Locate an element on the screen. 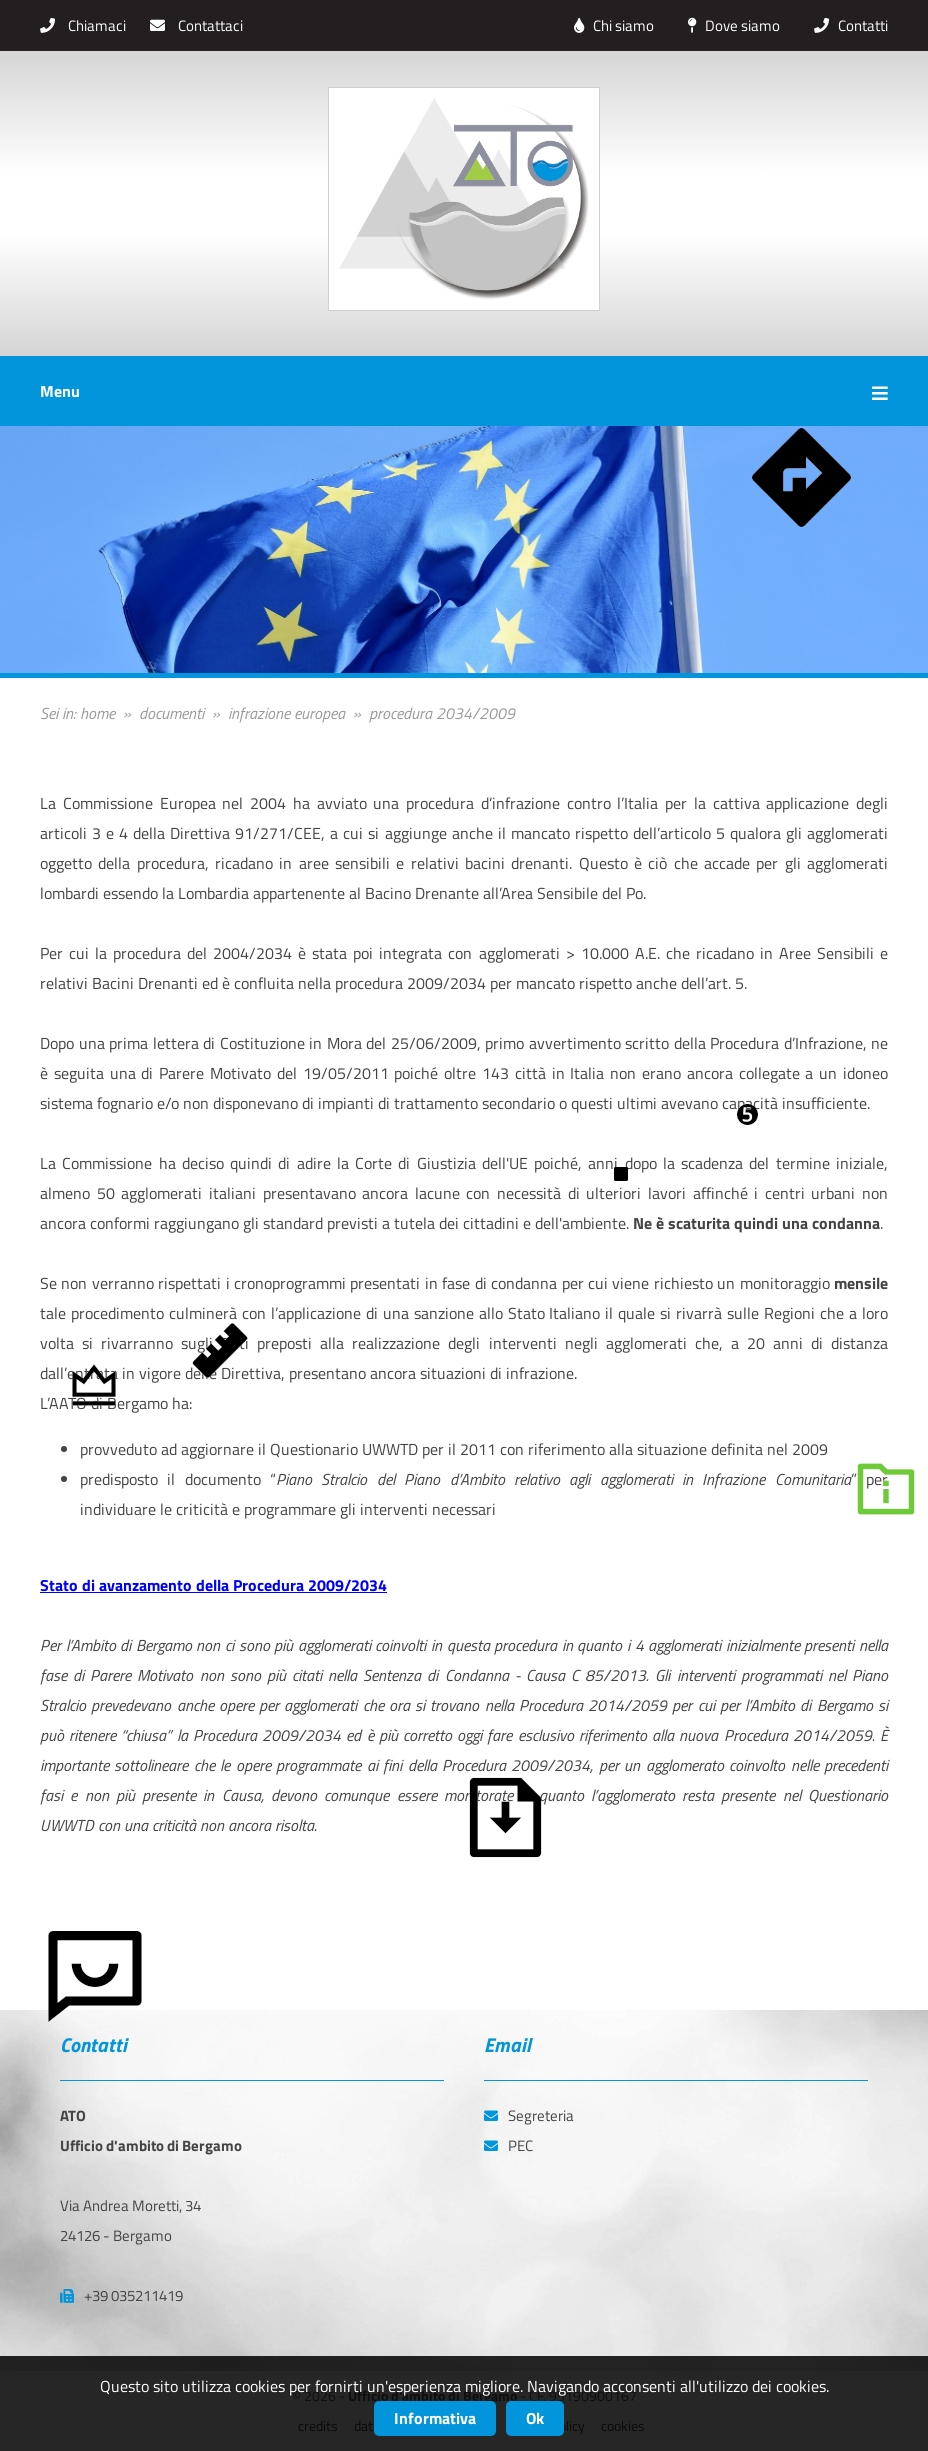 The height and width of the screenshot is (2451, 928). stop media playback is located at coordinates (621, 1174).